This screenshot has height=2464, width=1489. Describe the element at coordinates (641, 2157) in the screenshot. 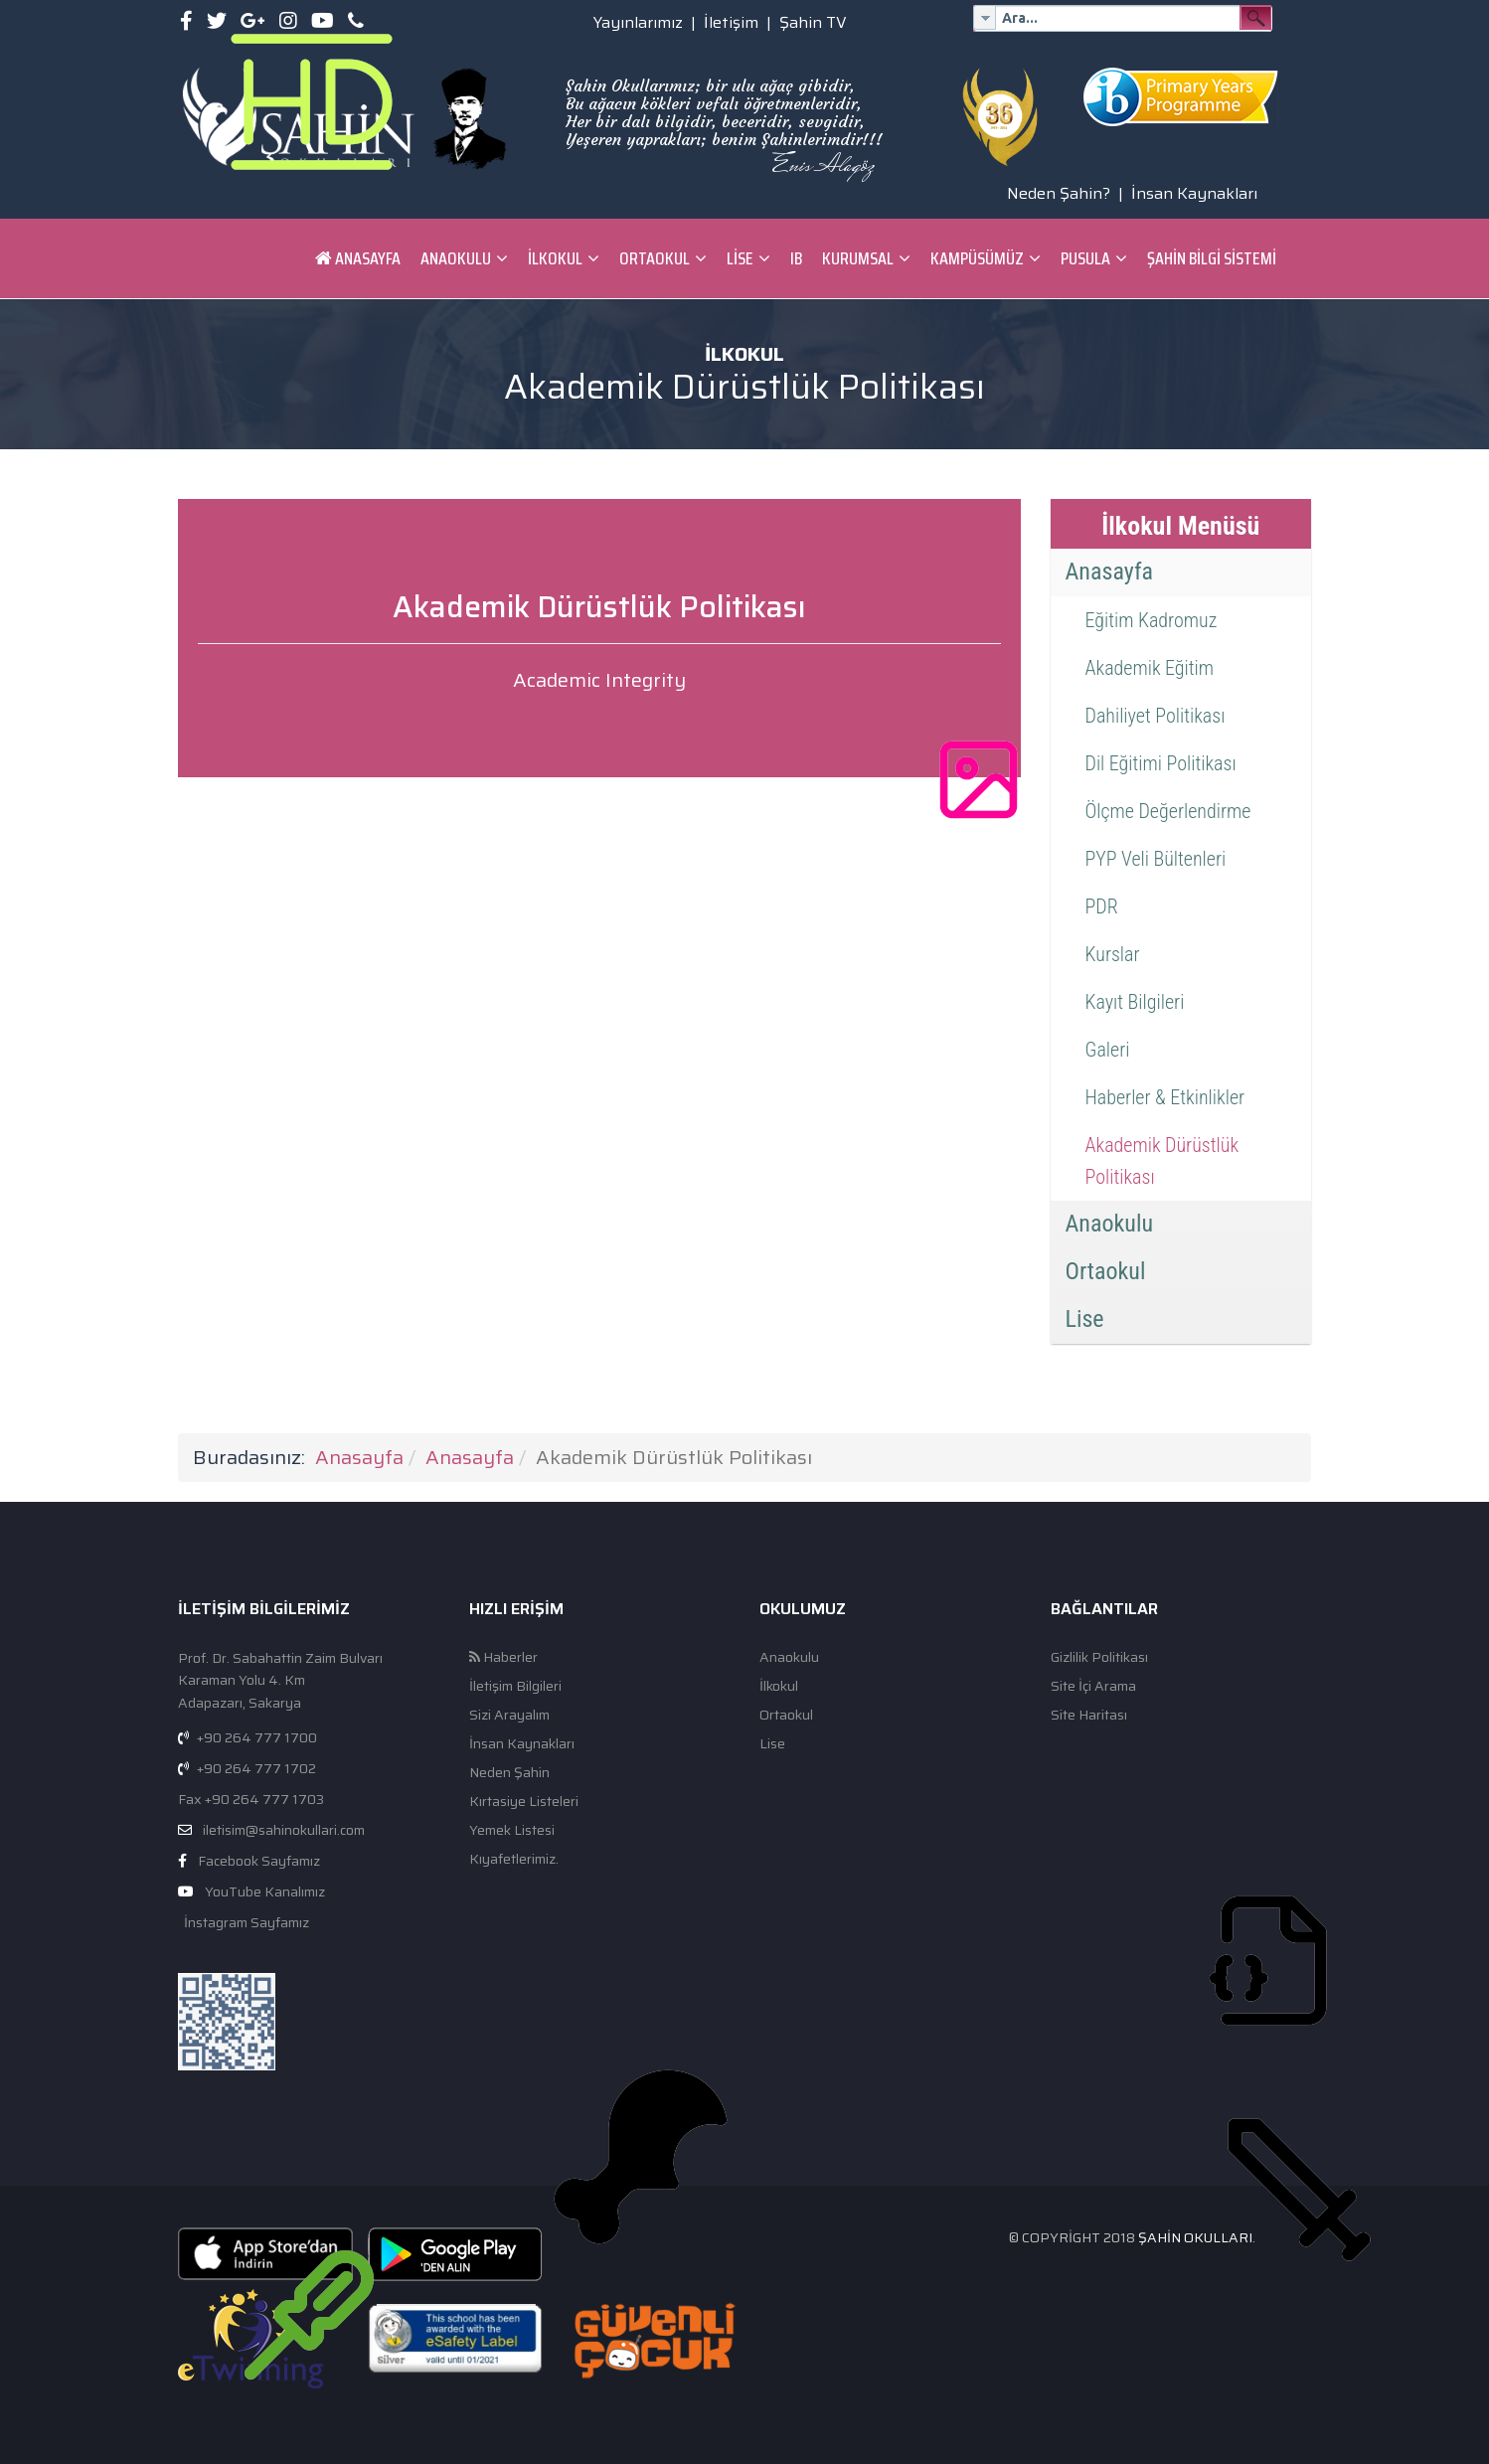

I see `access food or dining options` at that location.